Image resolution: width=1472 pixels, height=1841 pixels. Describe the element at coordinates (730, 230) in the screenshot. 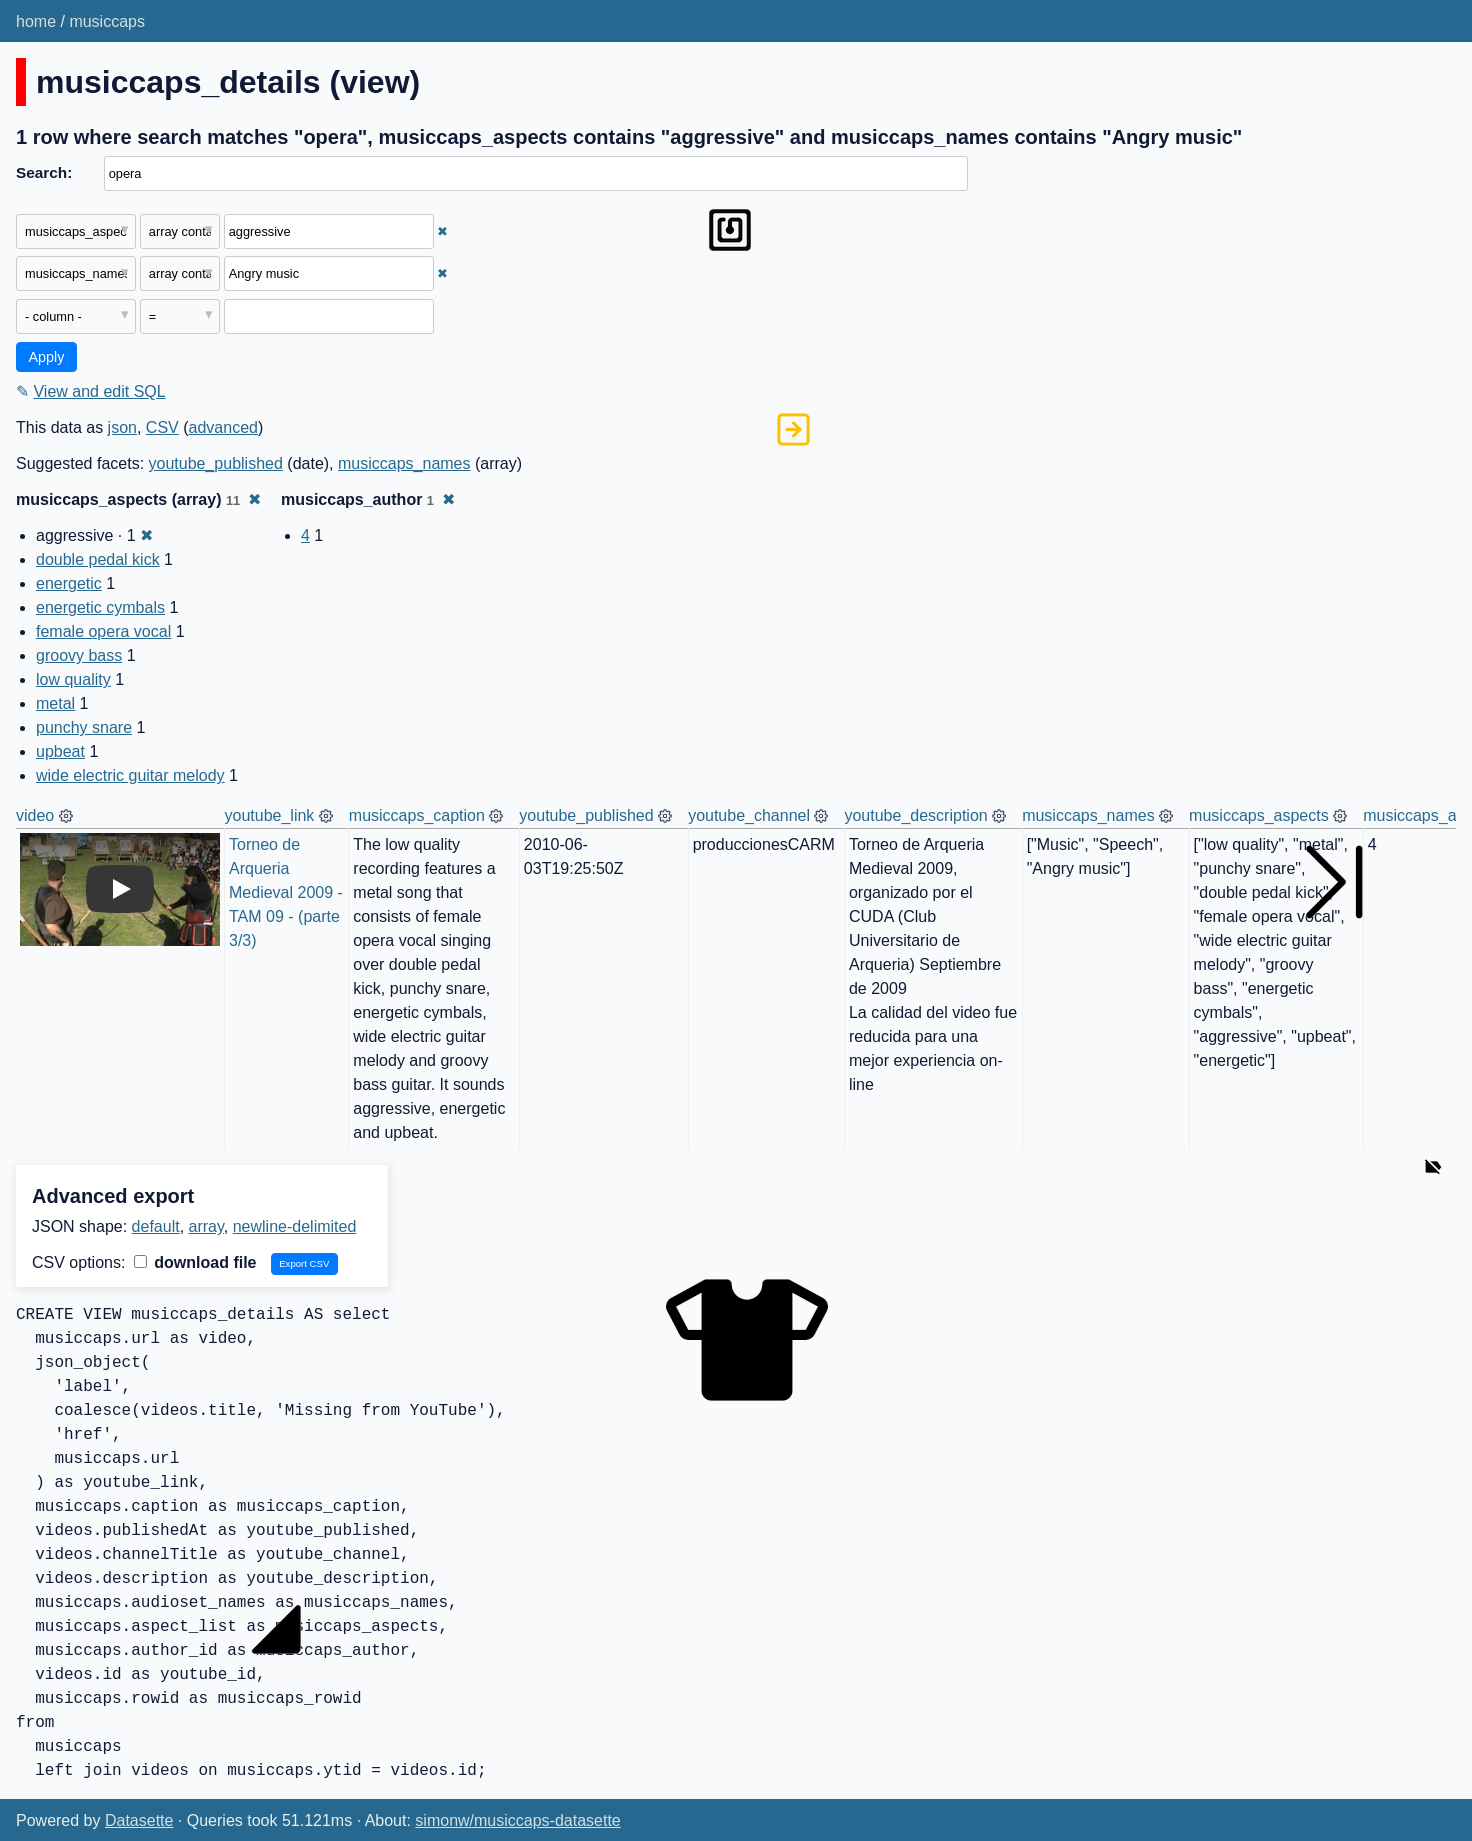

I see `tap to enable nfc connectivity` at that location.